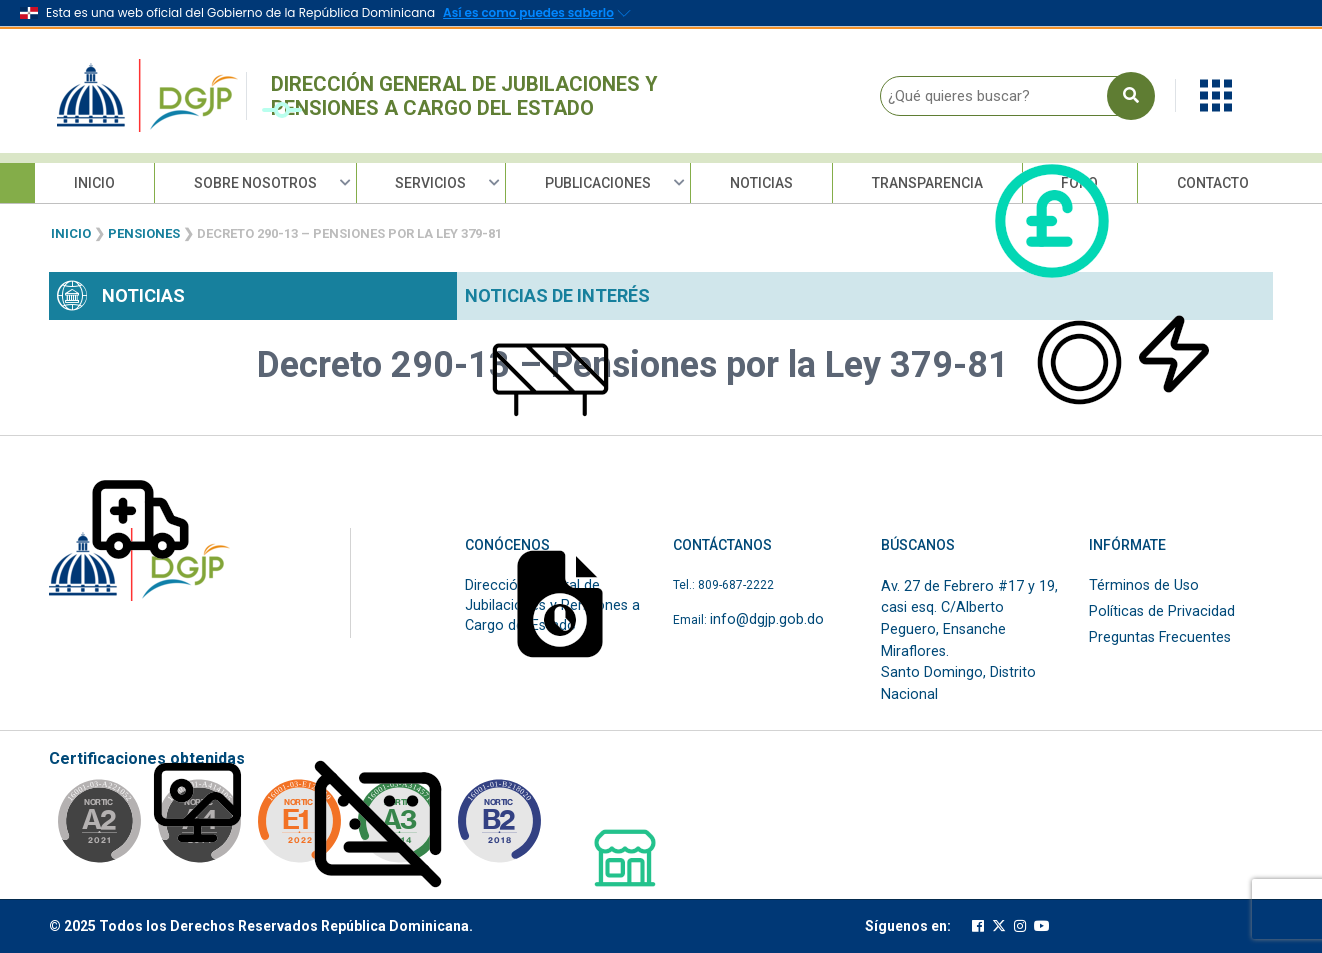 This screenshot has height=953, width=1322. What do you see at coordinates (378, 824) in the screenshot?
I see `disable keyboard input` at bounding box center [378, 824].